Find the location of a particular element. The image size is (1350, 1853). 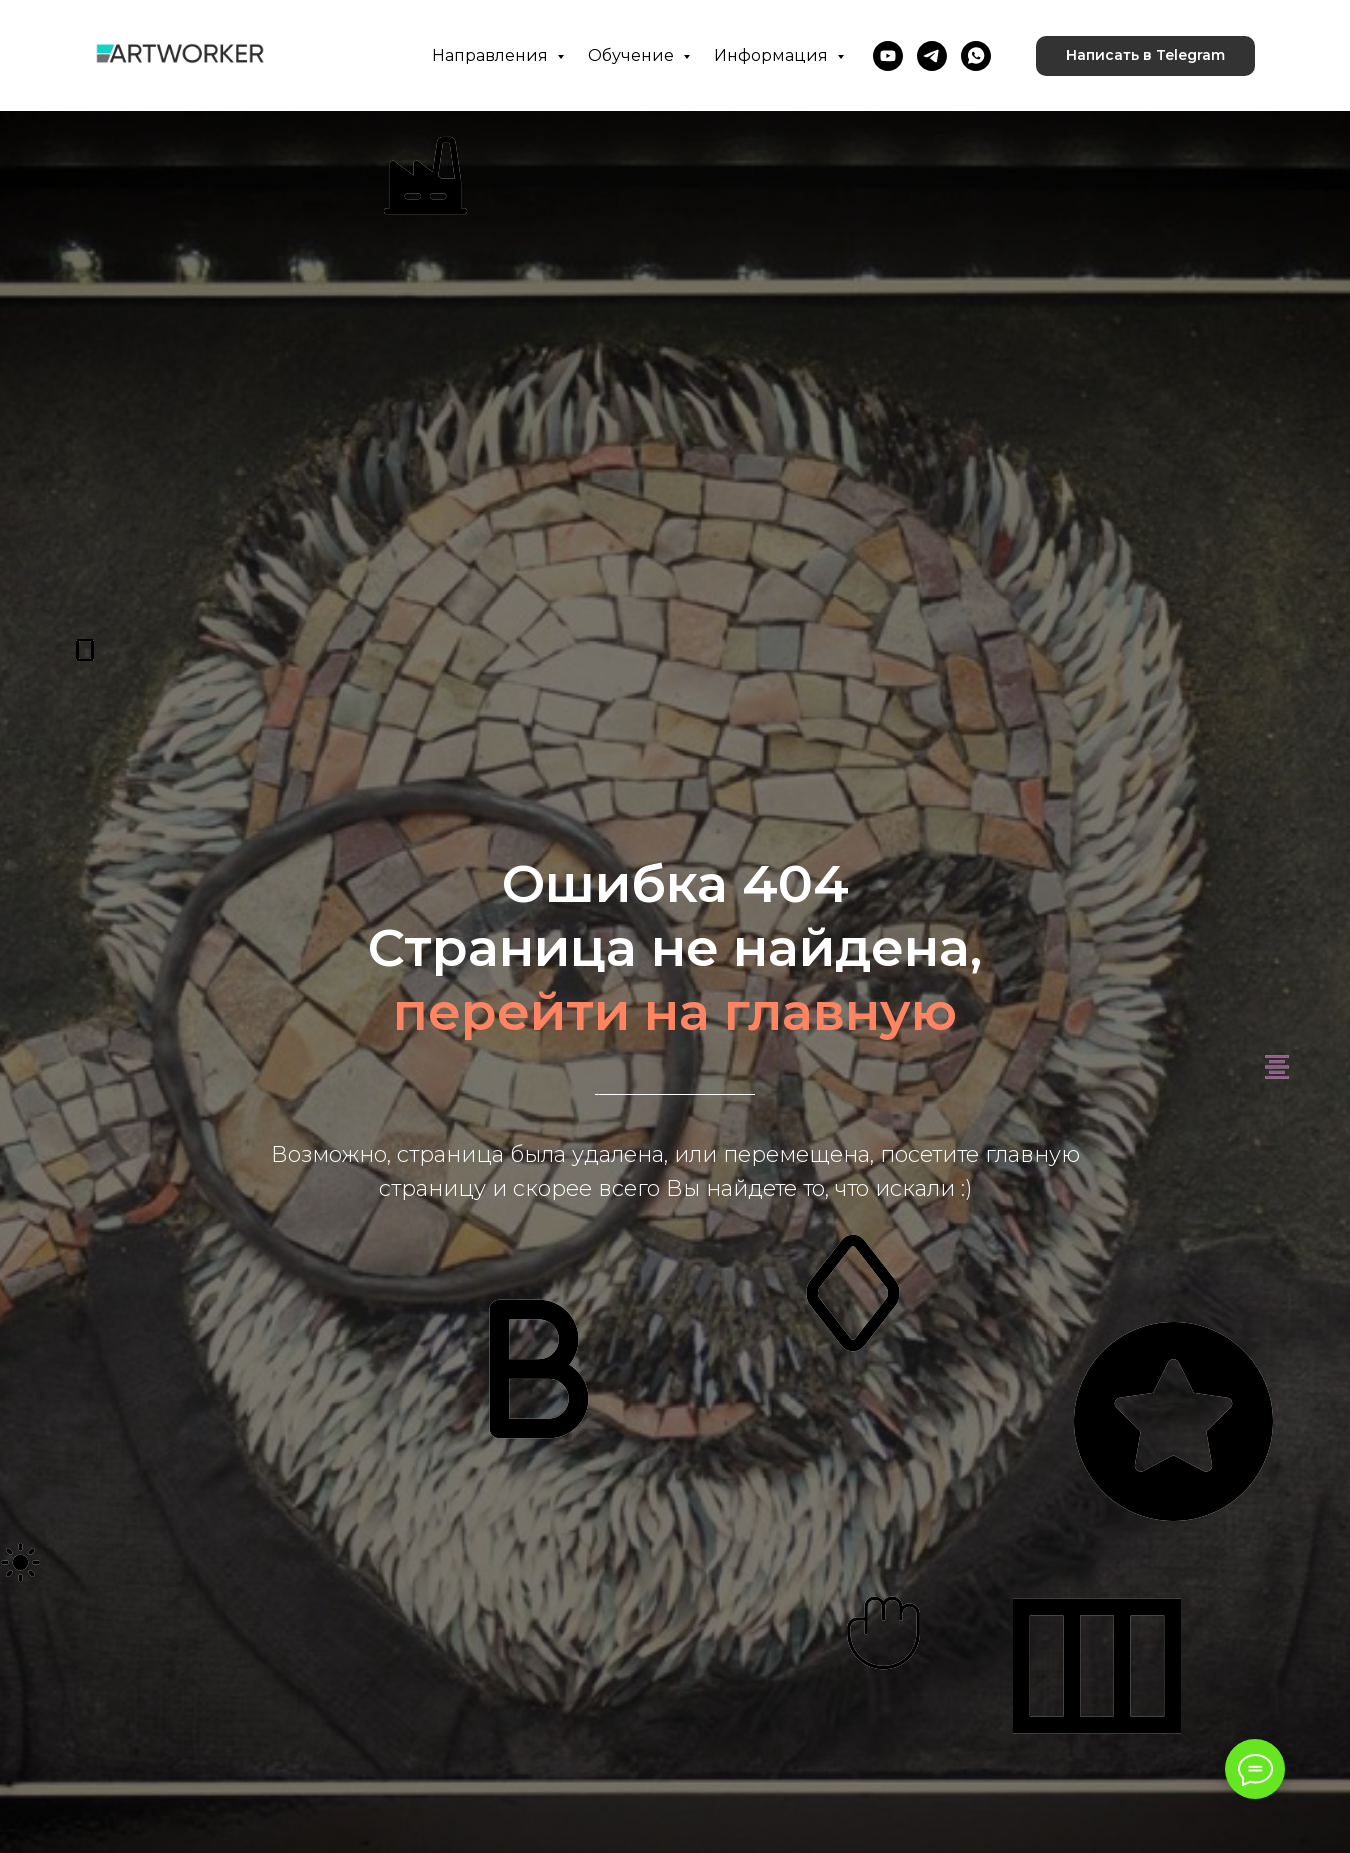

increase screen brightness is located at coordinates (20, 1562).